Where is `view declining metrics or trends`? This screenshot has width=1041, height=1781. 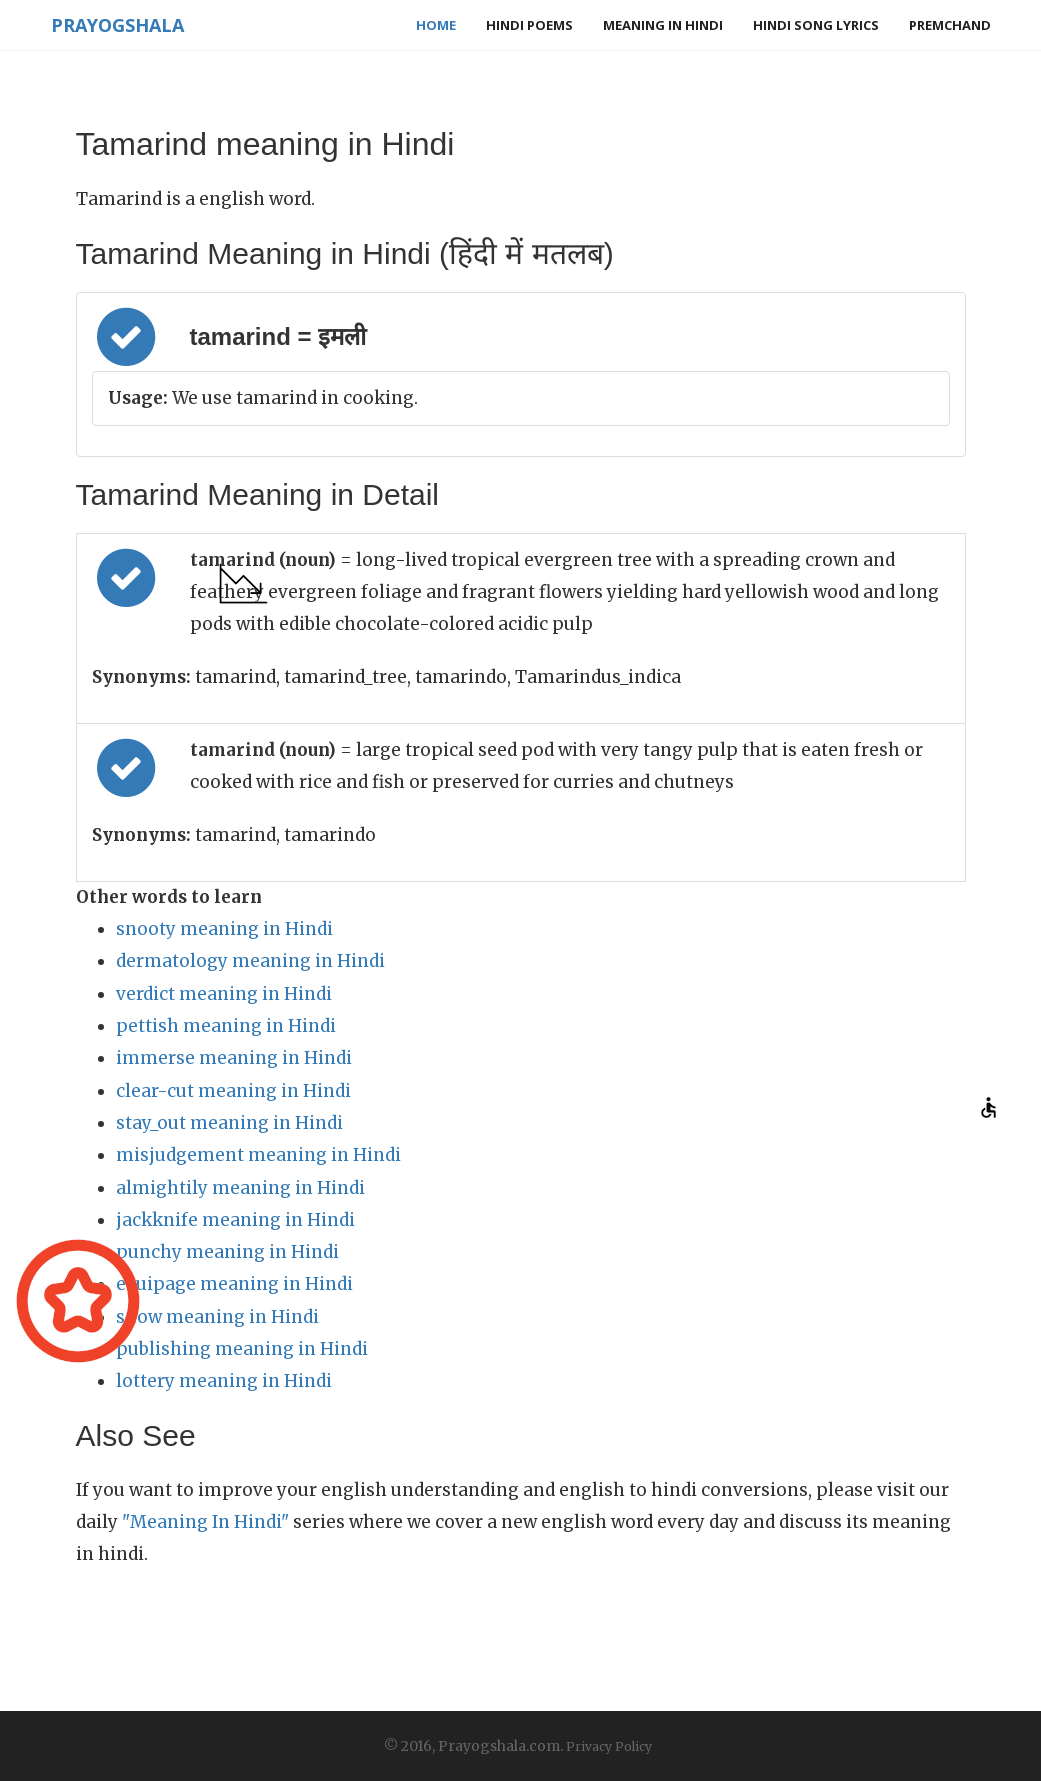 view declining metrics or trends is located at coordinates (243, 583).